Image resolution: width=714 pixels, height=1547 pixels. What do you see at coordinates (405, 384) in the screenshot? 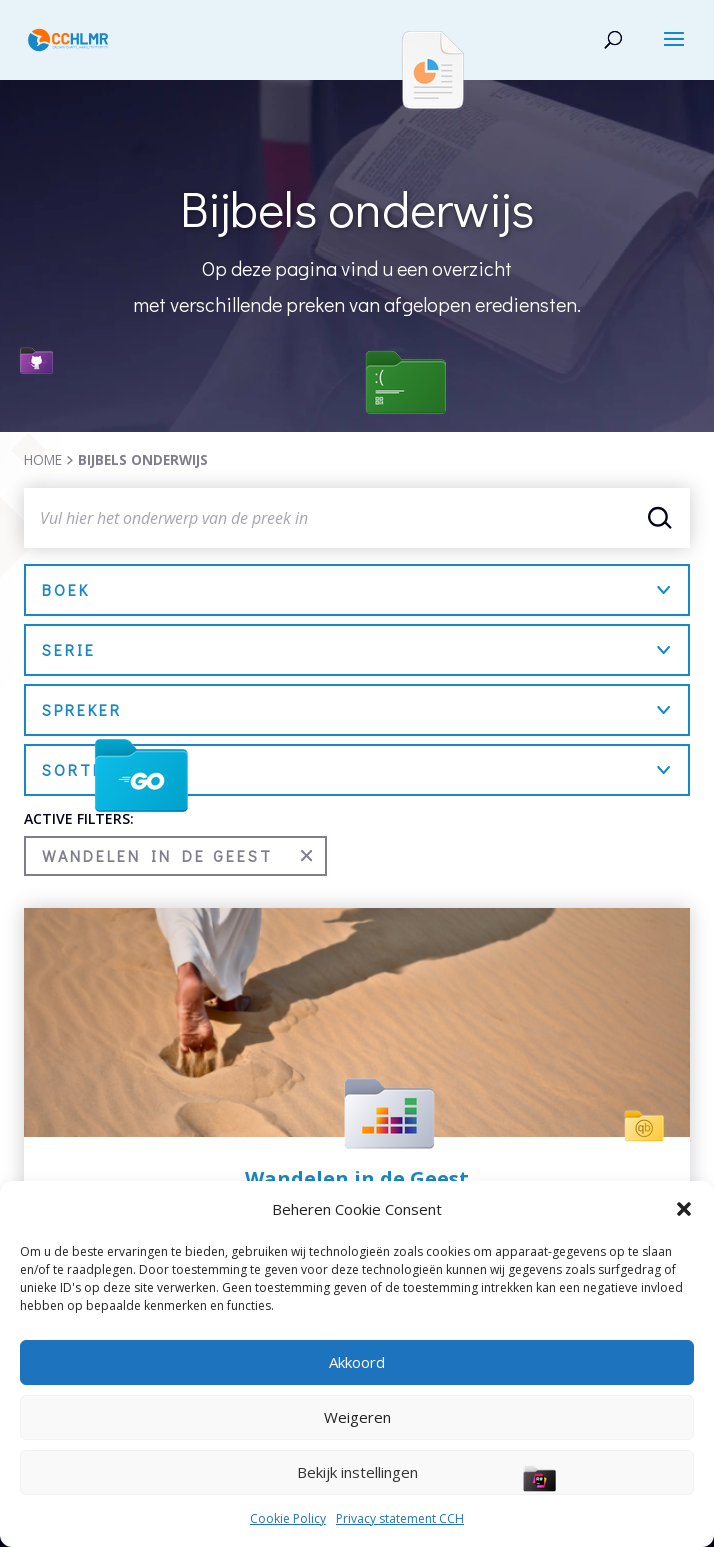
I see `folder containing windows insider or beta system files` at bounding box center [405, 384].